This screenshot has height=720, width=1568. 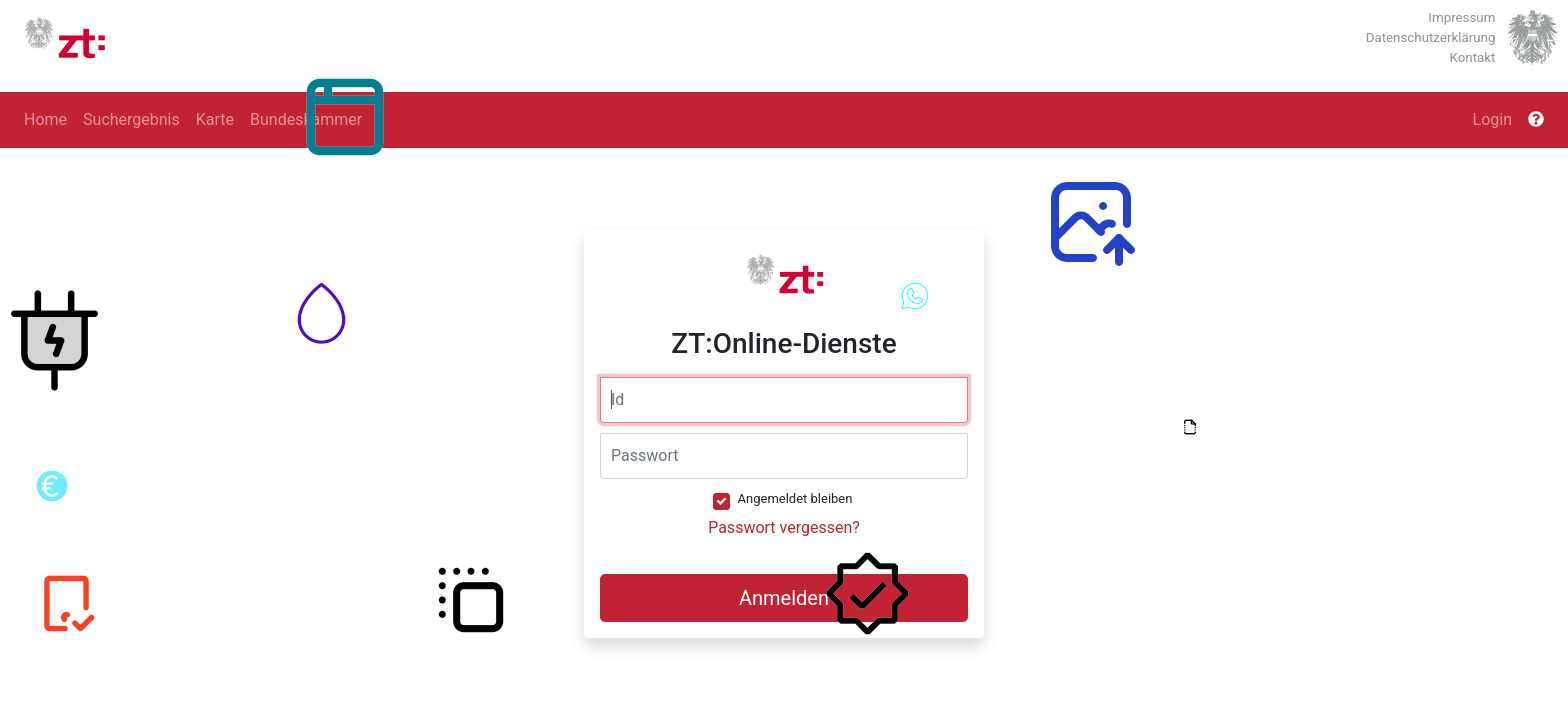 I want to click on open whatsapp messaging app, so click(x=915, y=296).